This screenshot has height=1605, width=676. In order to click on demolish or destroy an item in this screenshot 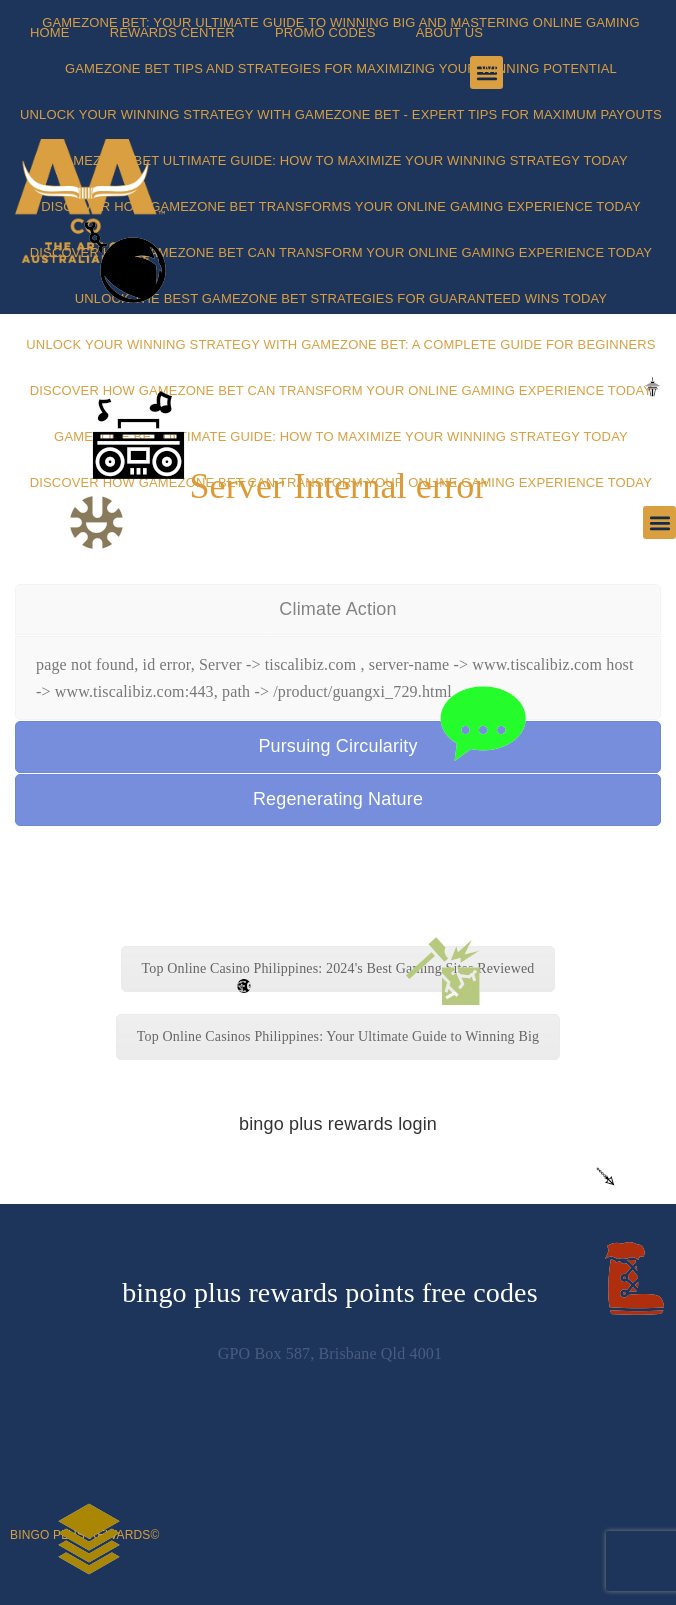, I will do `click(125, 262)`.